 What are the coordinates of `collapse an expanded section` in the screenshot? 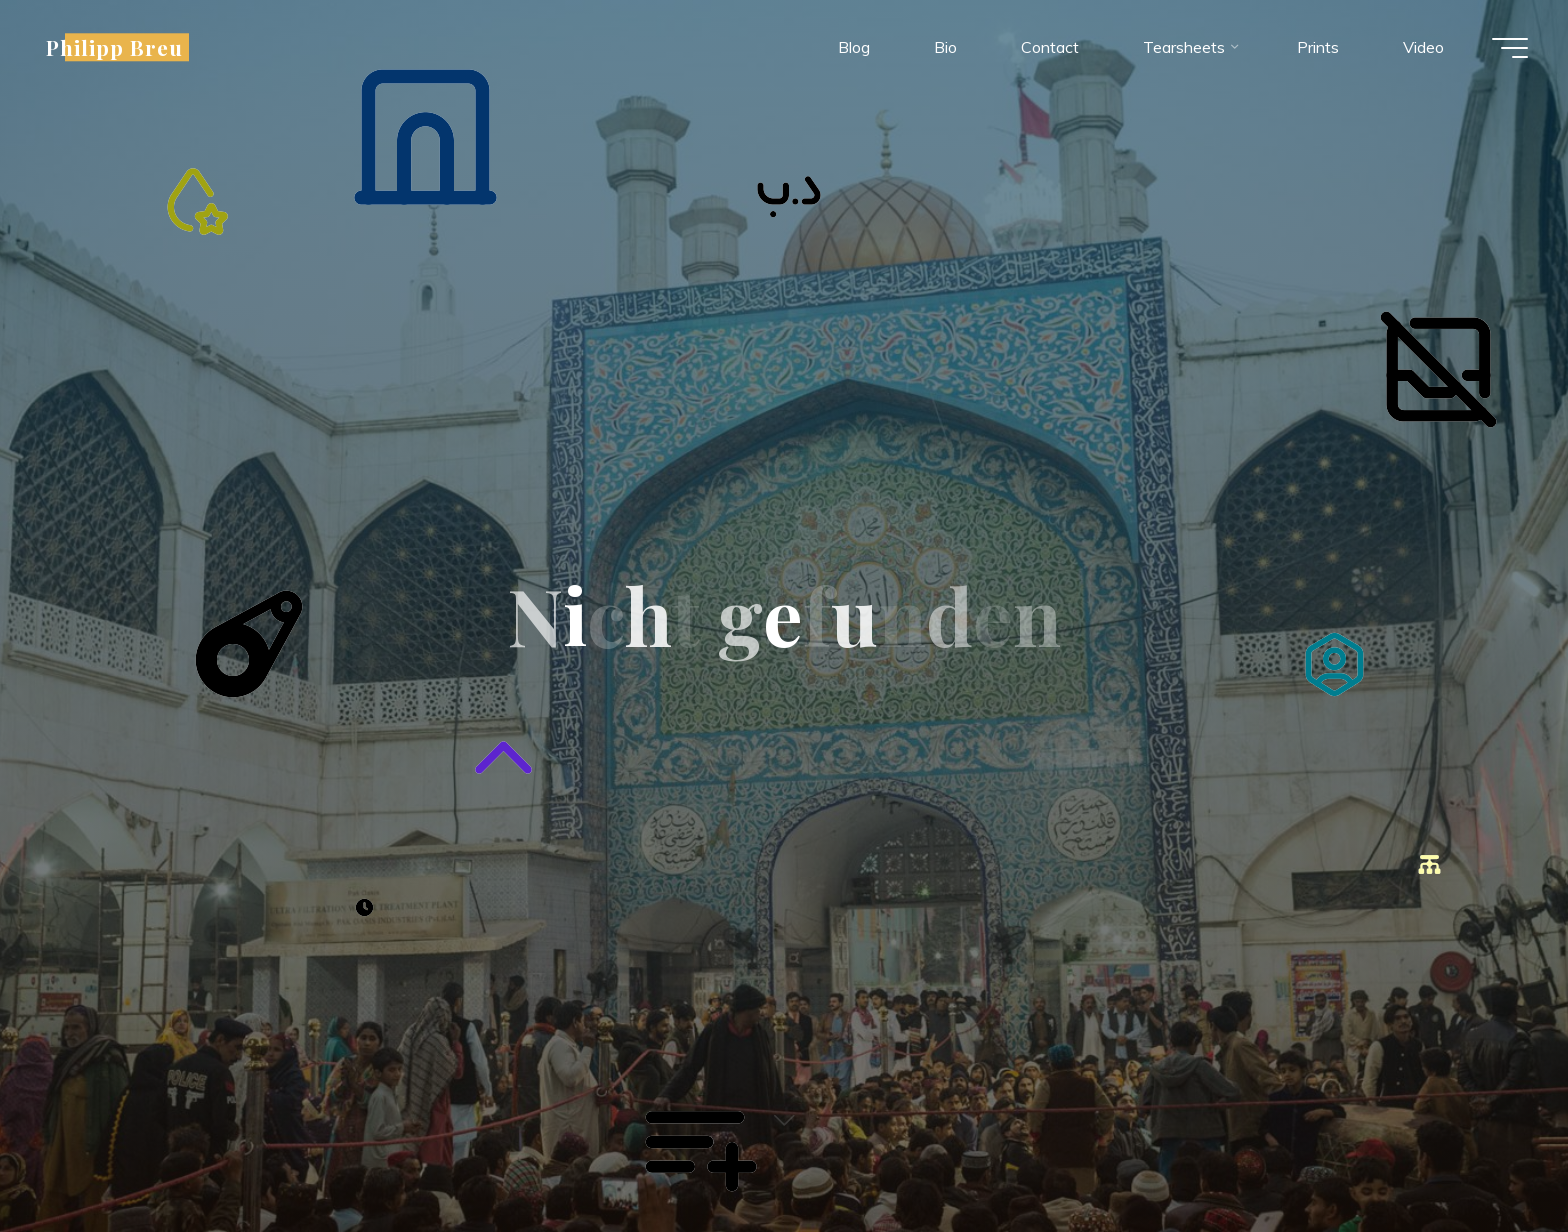 It's located at (503, 757).